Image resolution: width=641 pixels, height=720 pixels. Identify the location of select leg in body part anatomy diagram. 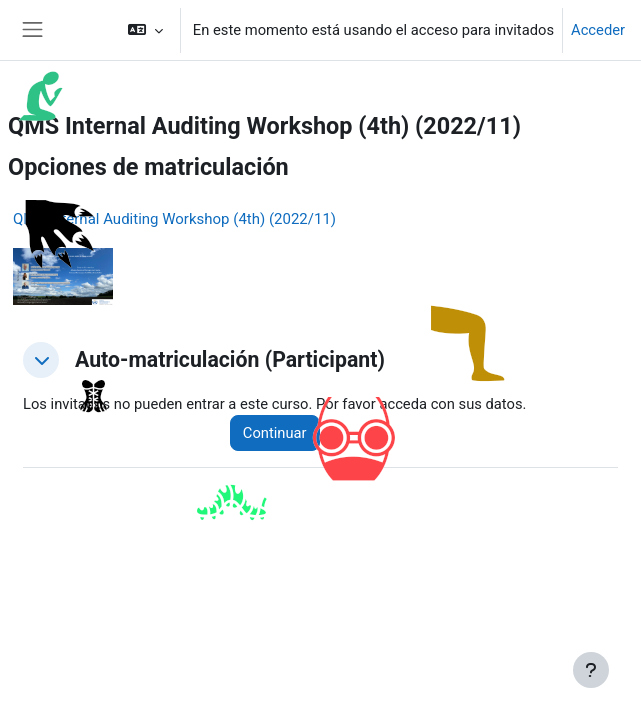
(468, 343).